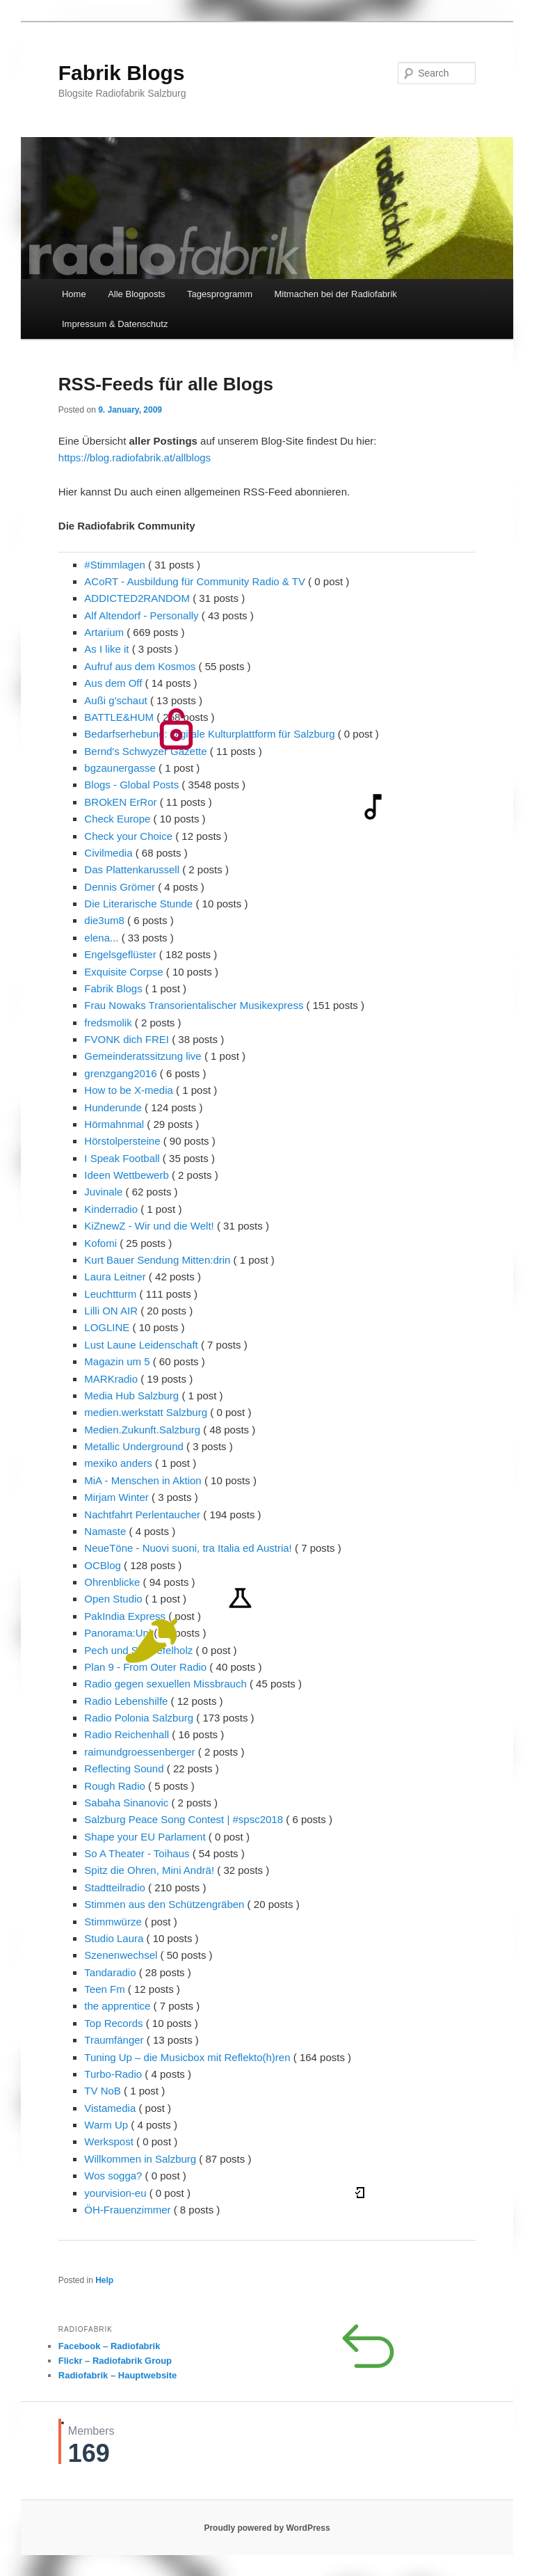 Image resolution: width=534 pixels, height=2576 pixels. Describe the element at coordinates (359, 2193) in the screenshot. I see `indicates mobile-friendly or responsive design` at that location.